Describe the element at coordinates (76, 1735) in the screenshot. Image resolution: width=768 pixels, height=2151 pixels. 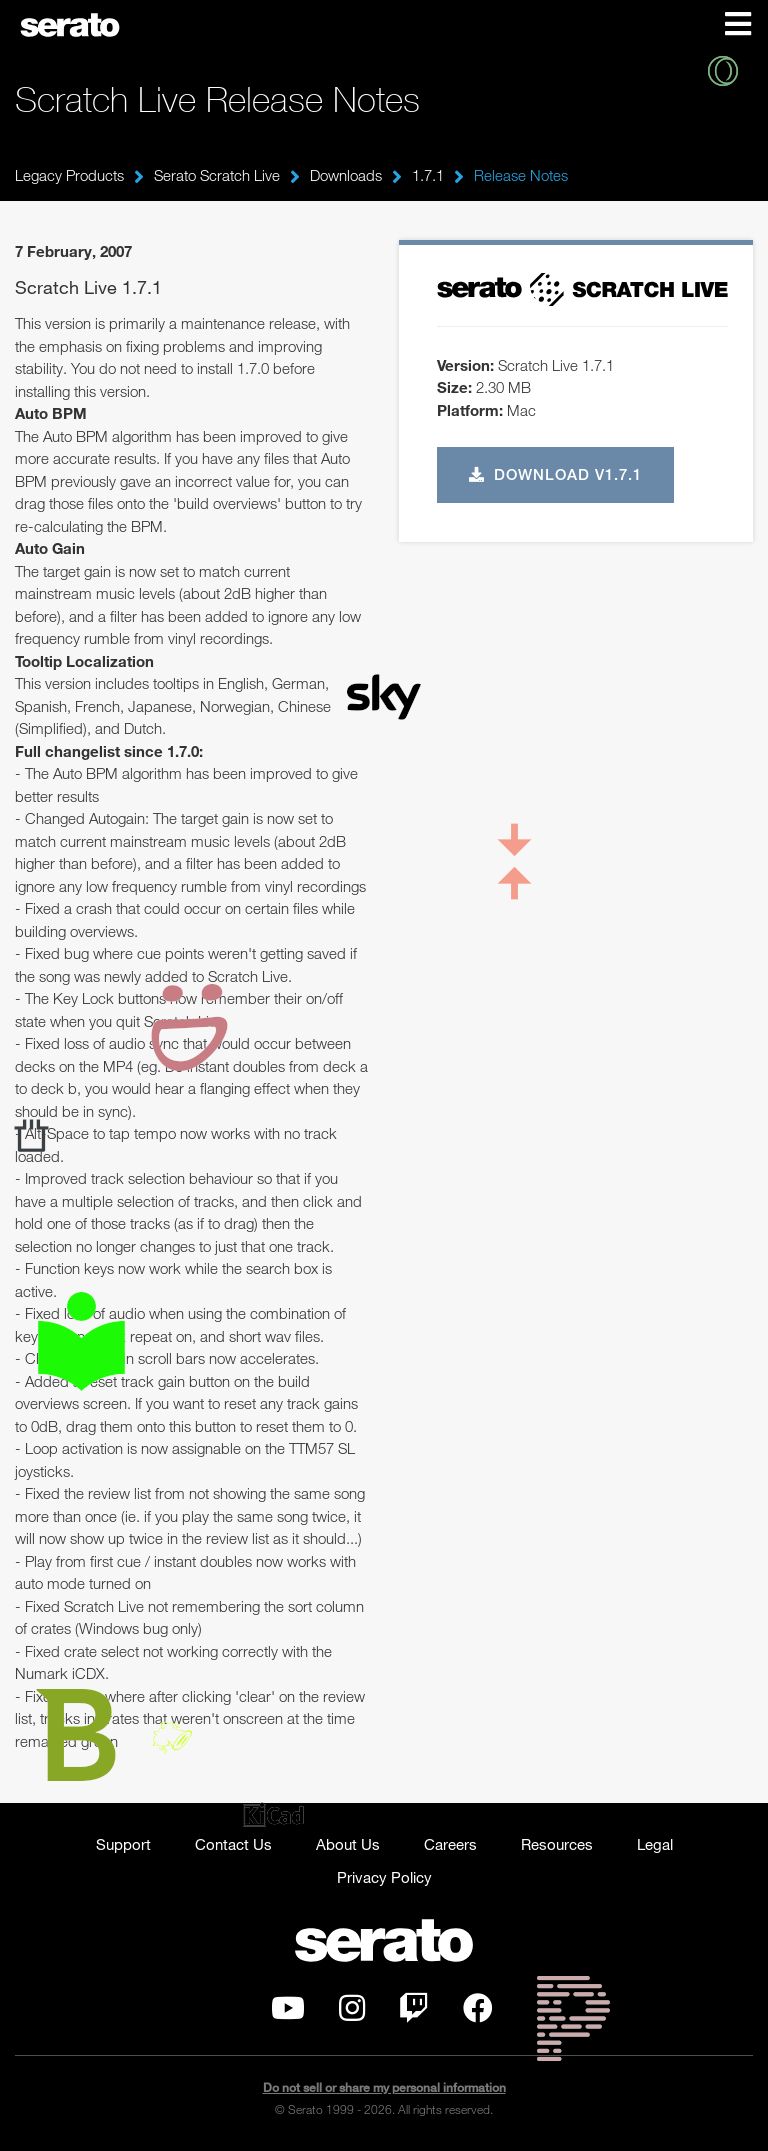
I see `bitdefender antivirus app` at that location.